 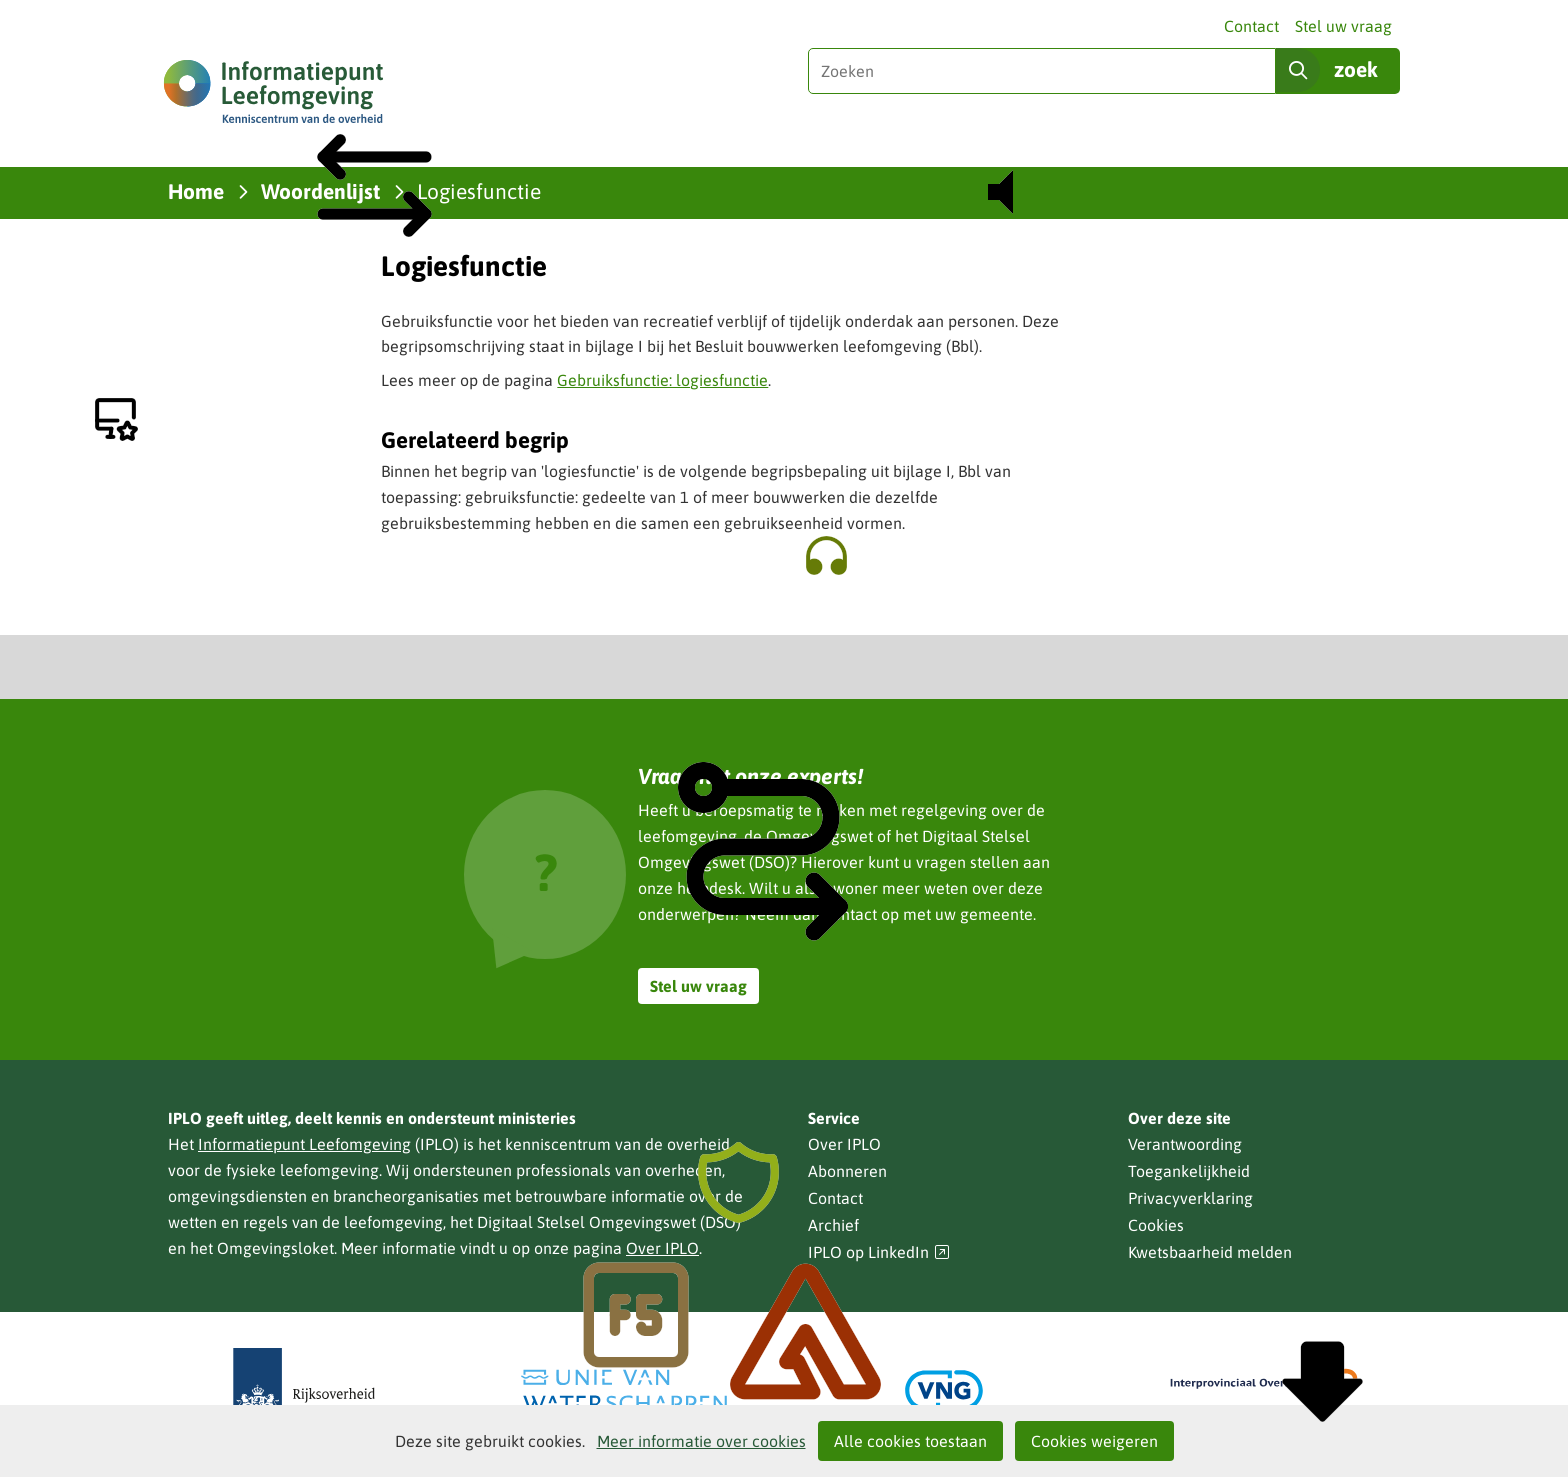 I want to click on access security settings, so click(x=738, y=1182).